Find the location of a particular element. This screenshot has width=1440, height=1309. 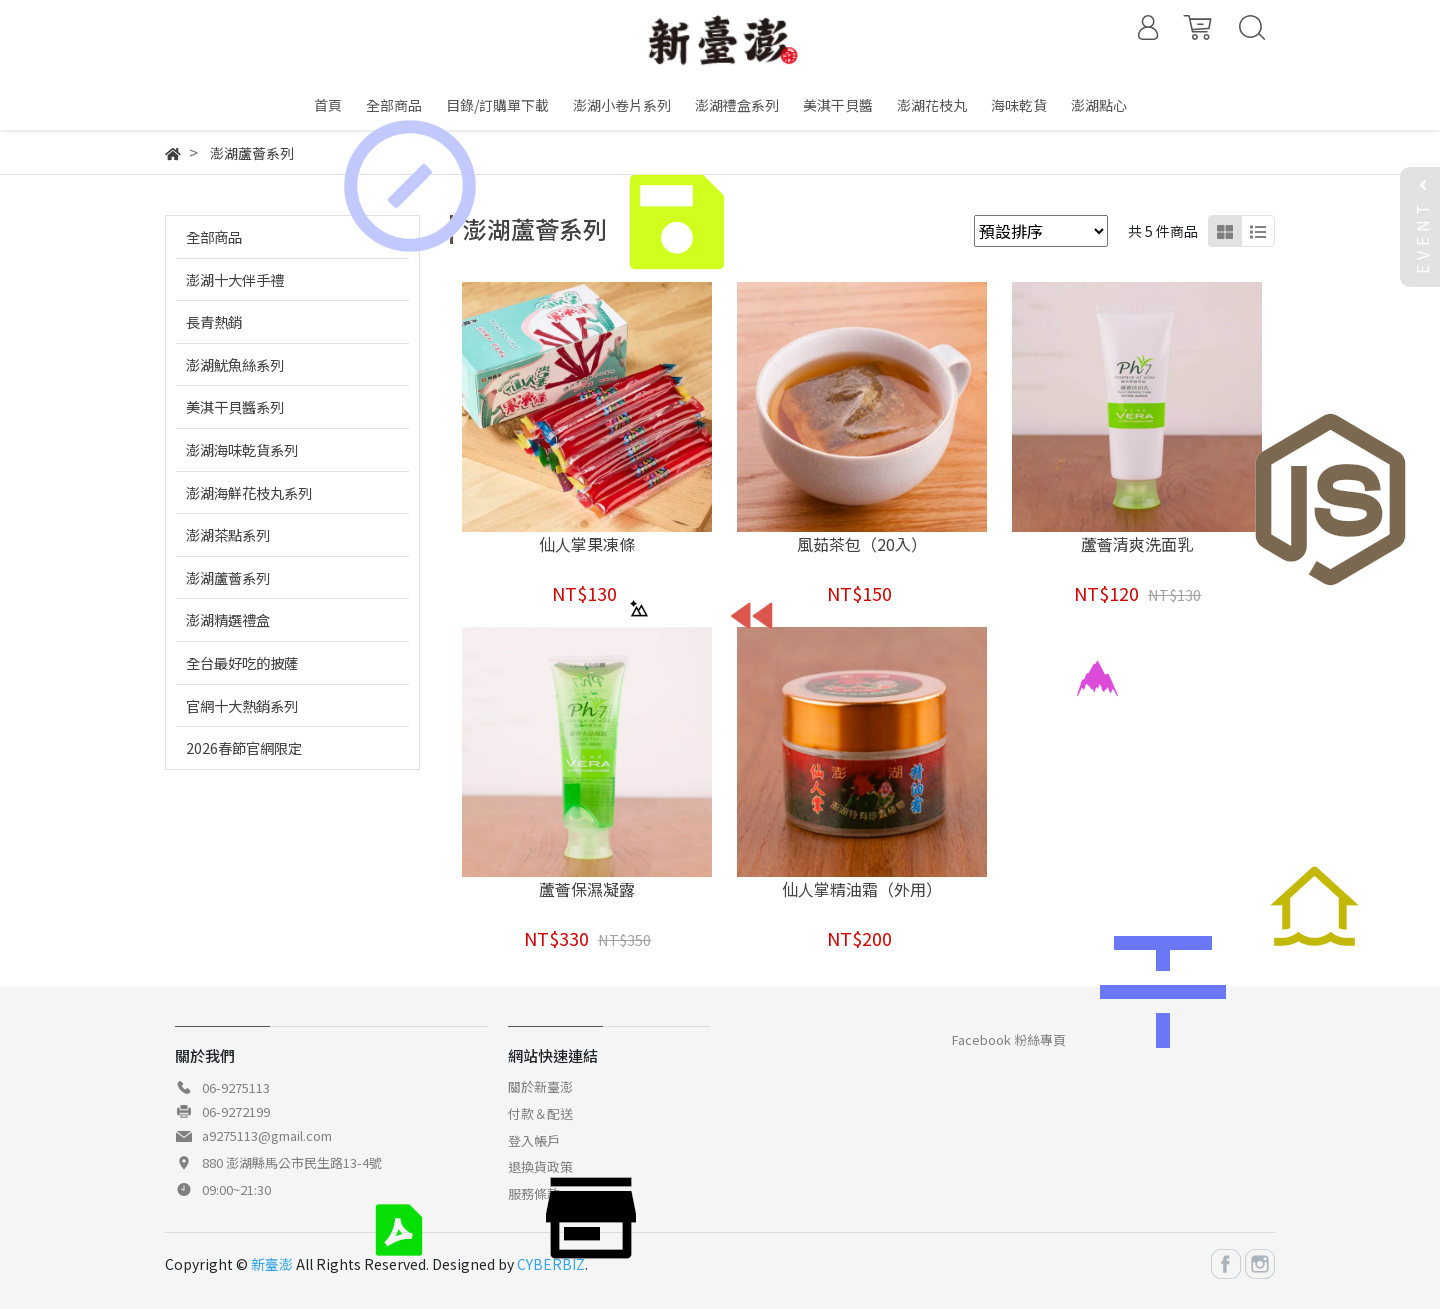

burton snowboards brand logo is located at coordinates (1097, 678).